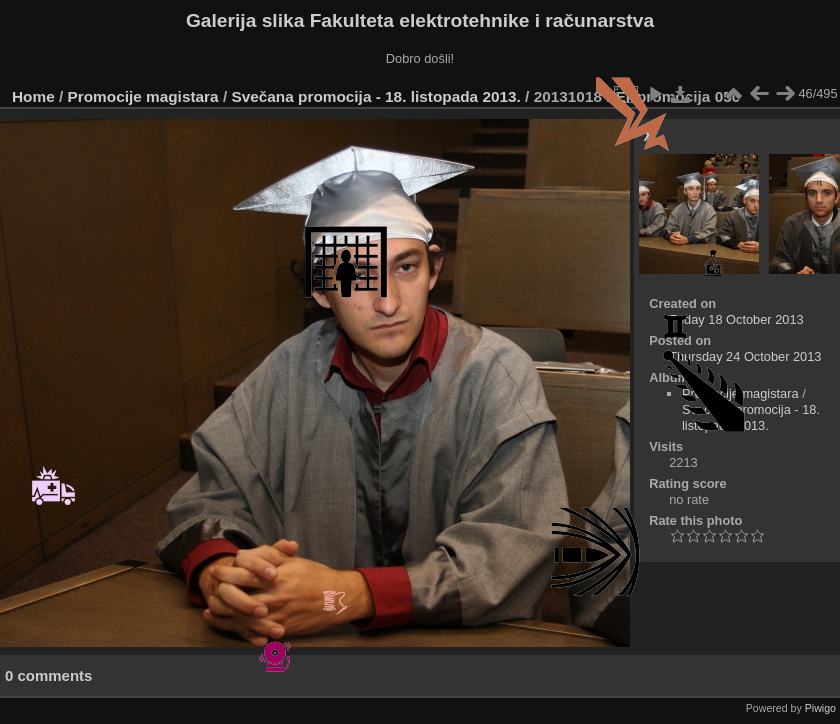 Image resolution: width=840 pixels, height=724 pixels. Describe the element at coordinates (53, 485) in the screenshot. I see `request emergency medical services` at that location.